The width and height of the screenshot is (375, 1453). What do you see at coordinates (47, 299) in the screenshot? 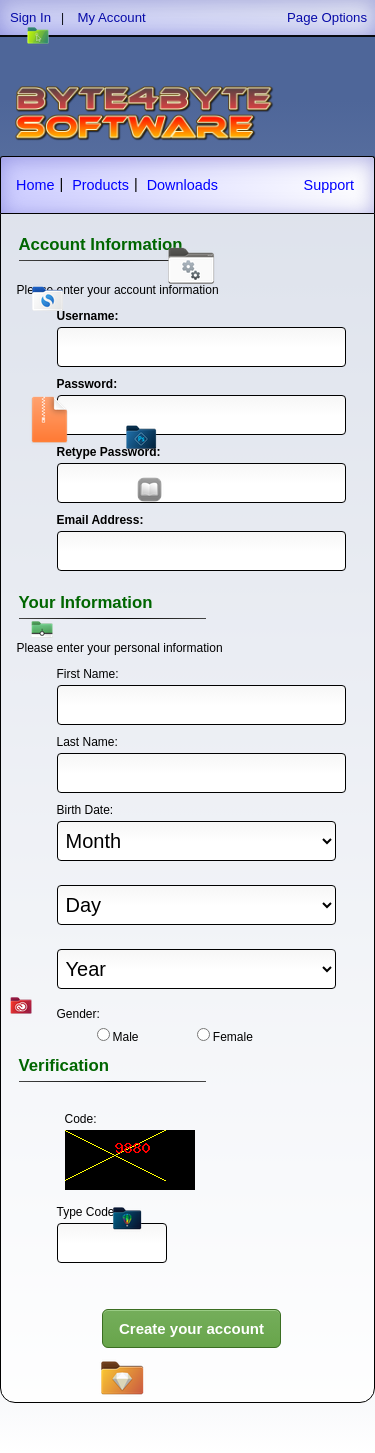
I see `open simplenote files folder` at bounding box center [47, 299].